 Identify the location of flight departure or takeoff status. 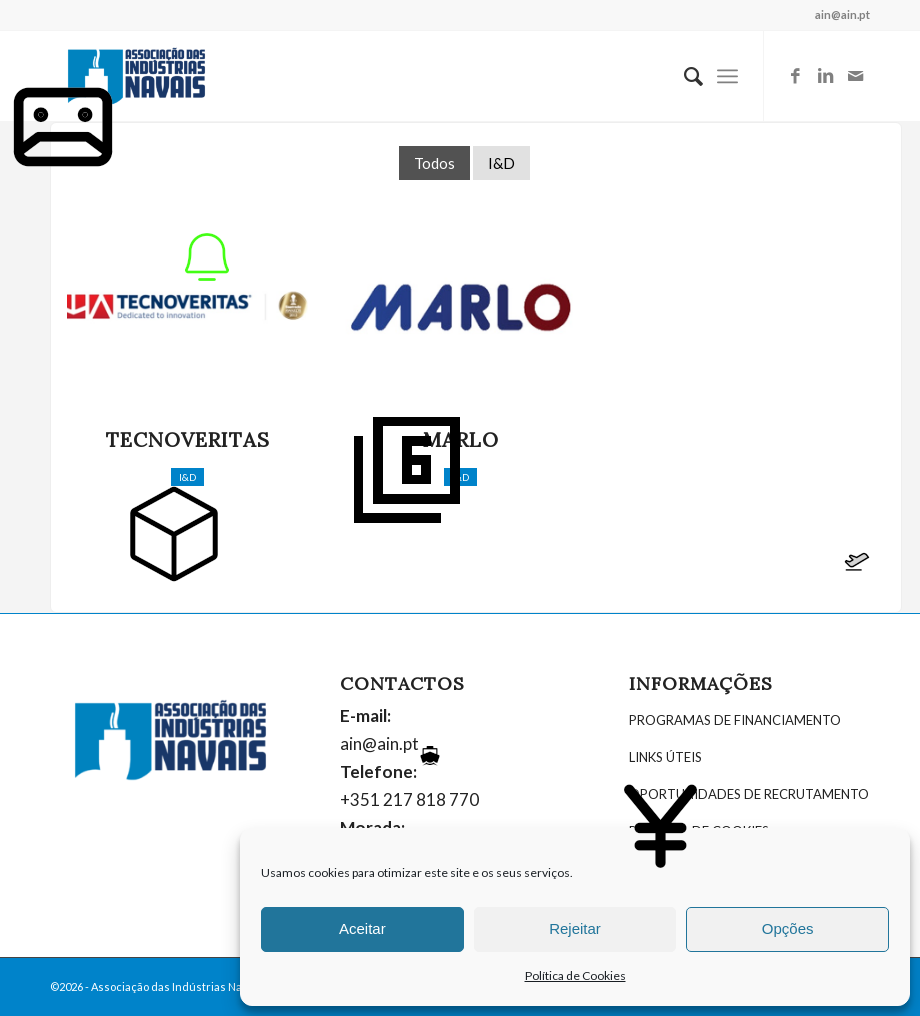
(857, 561).